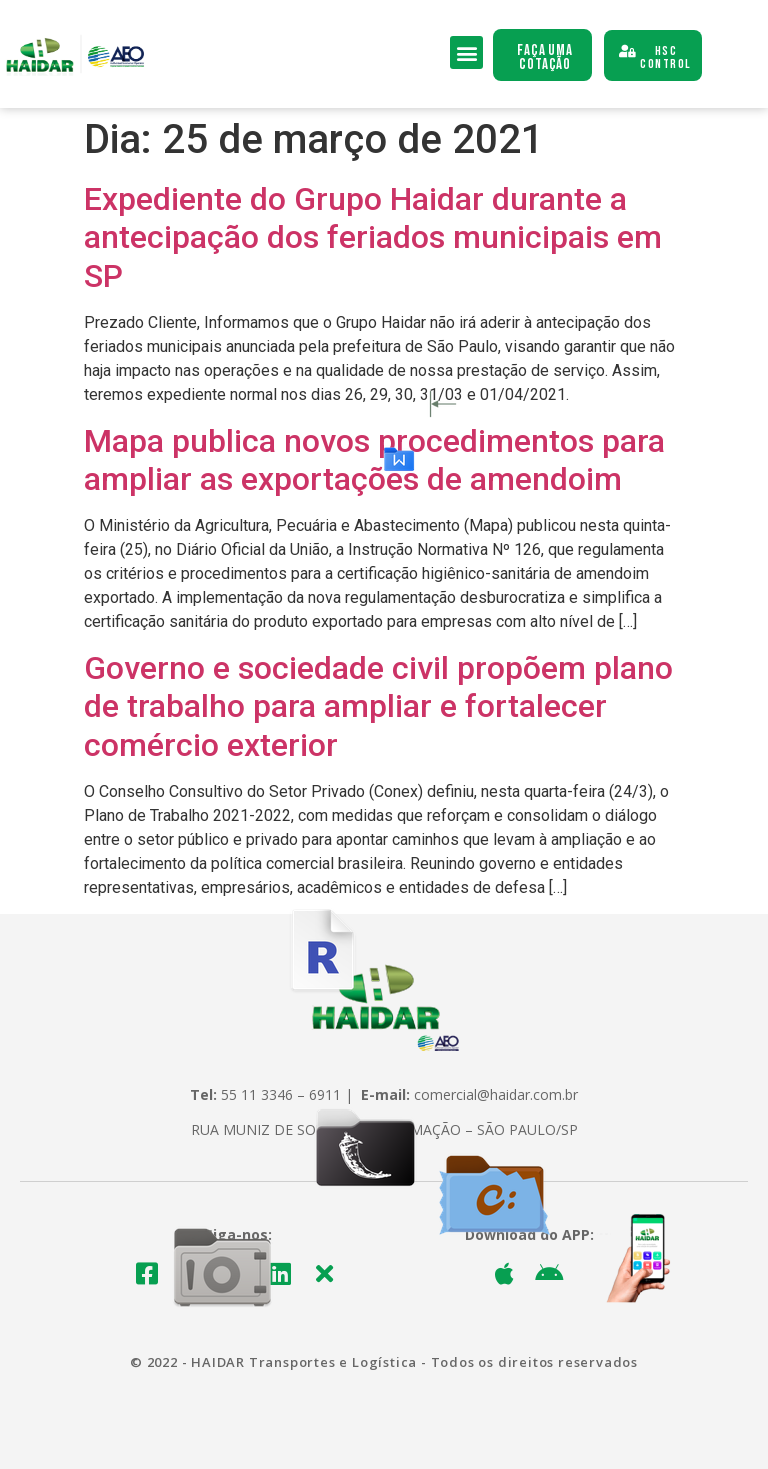 This screenshot has height=1469, width=768. I want to click on folder containing chocolatey package manager files, so click(494, 1196).